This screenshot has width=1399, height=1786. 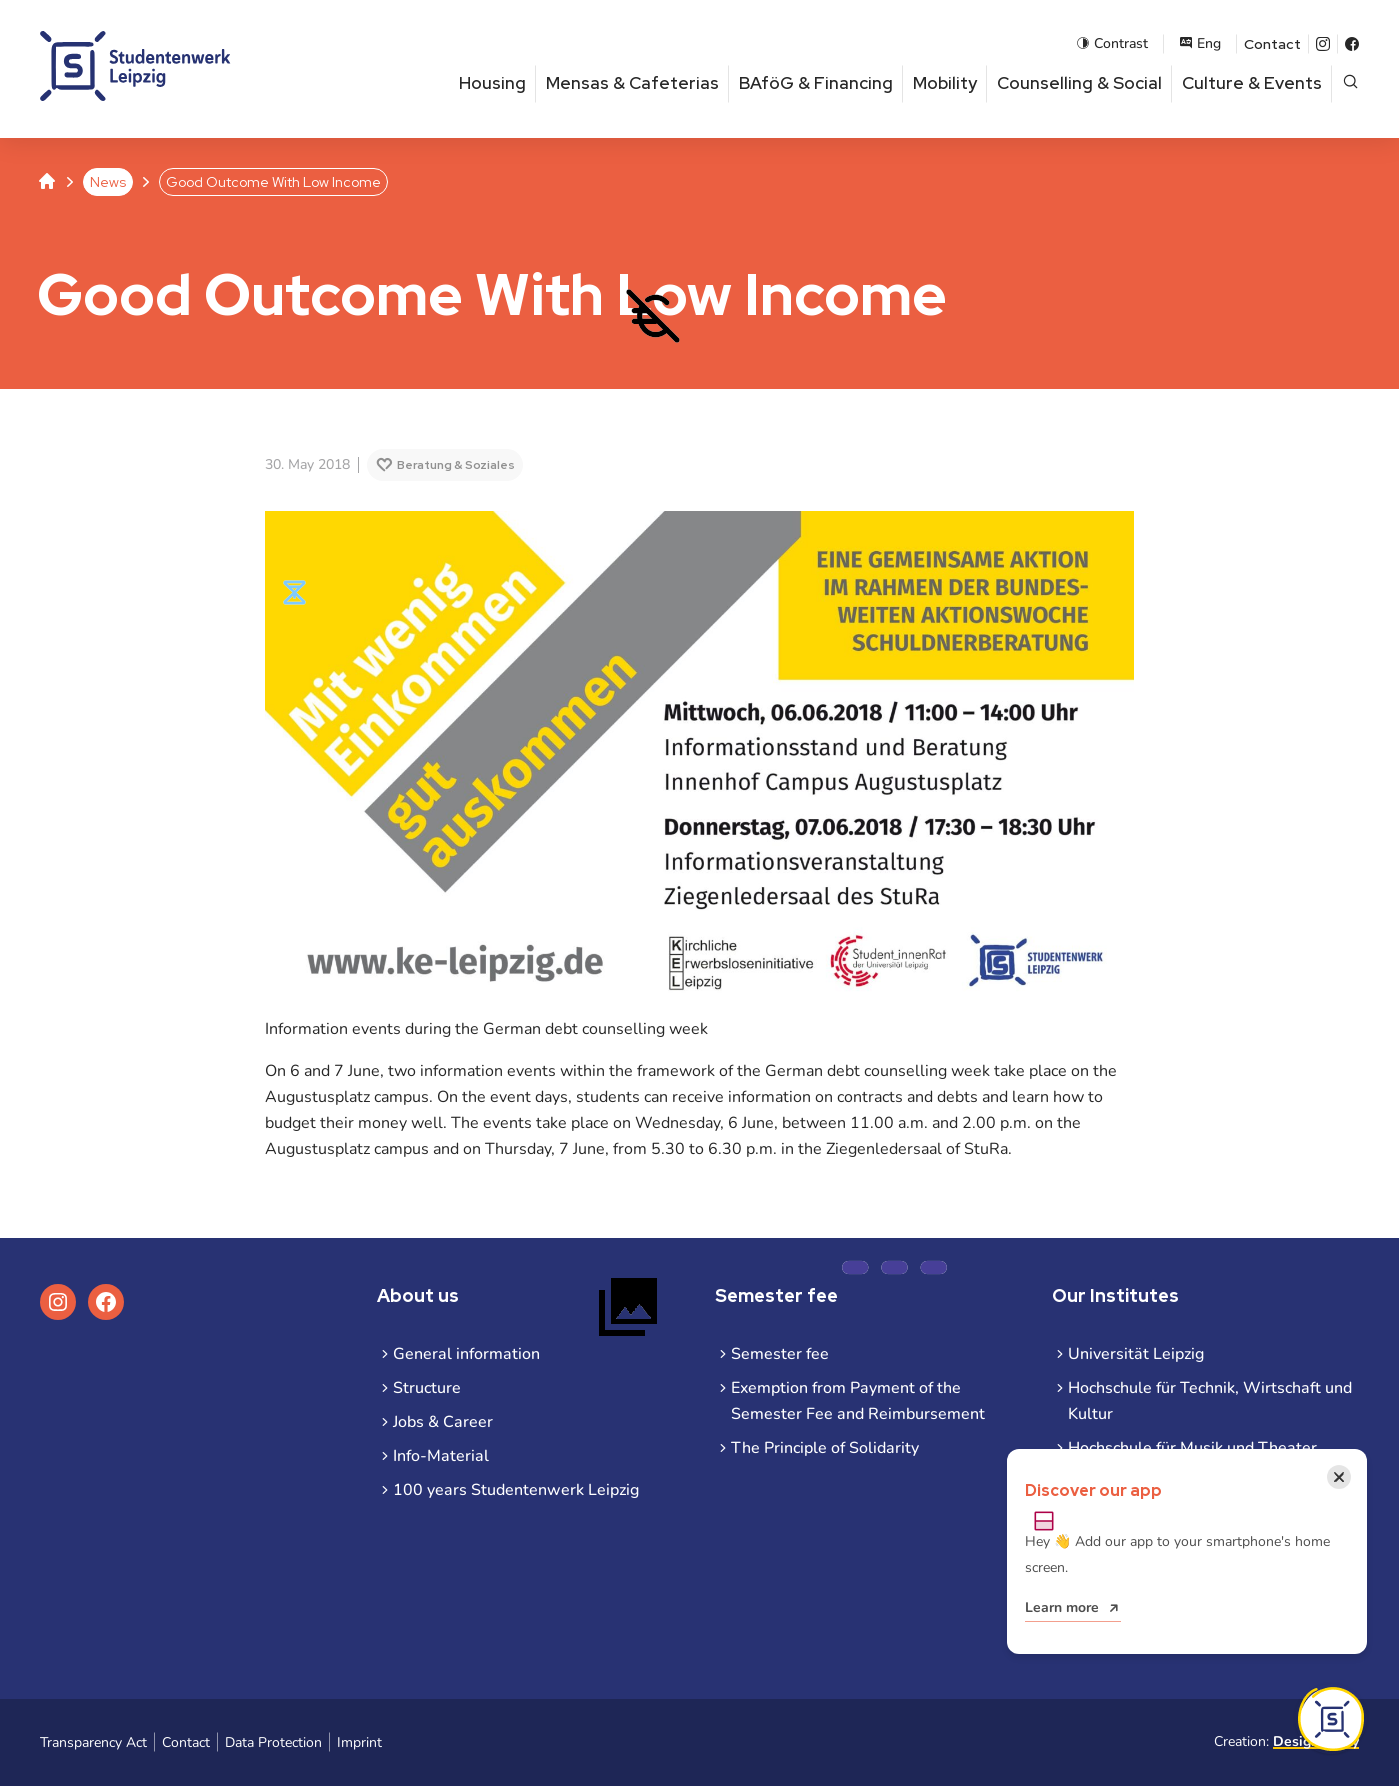 I want to click on indicates a task or process is in progress, so click(x=294, y=592).